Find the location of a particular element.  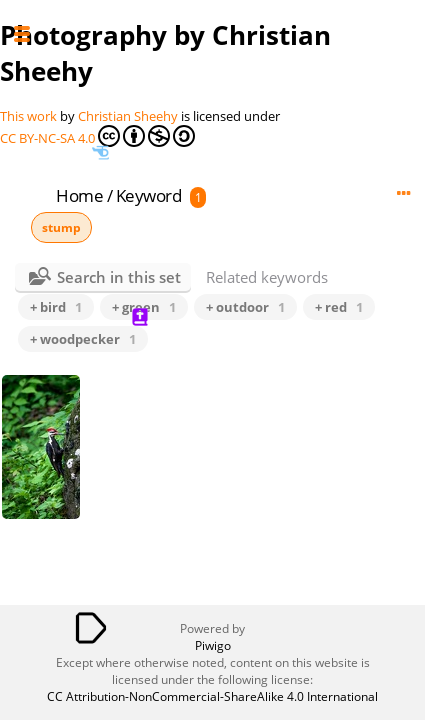

indicates the current line in debug mode is located at coordinates (89, 628).